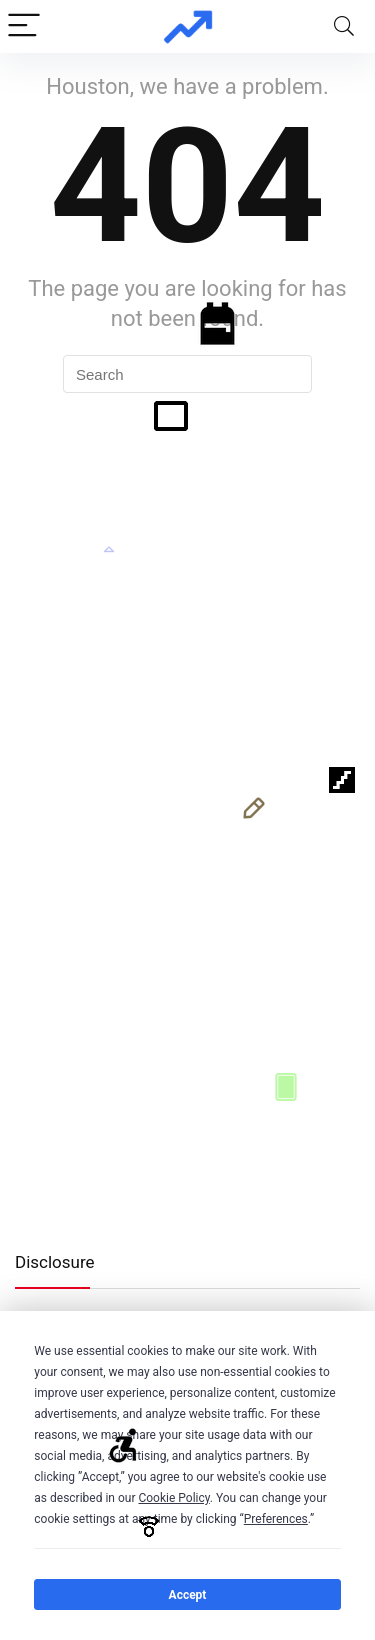 Image resolution: width=375 pixels, height=1640 pixels. Describe the element at coordinates (254, 808) in the screenshot. I see `edit content or settings` at that location.